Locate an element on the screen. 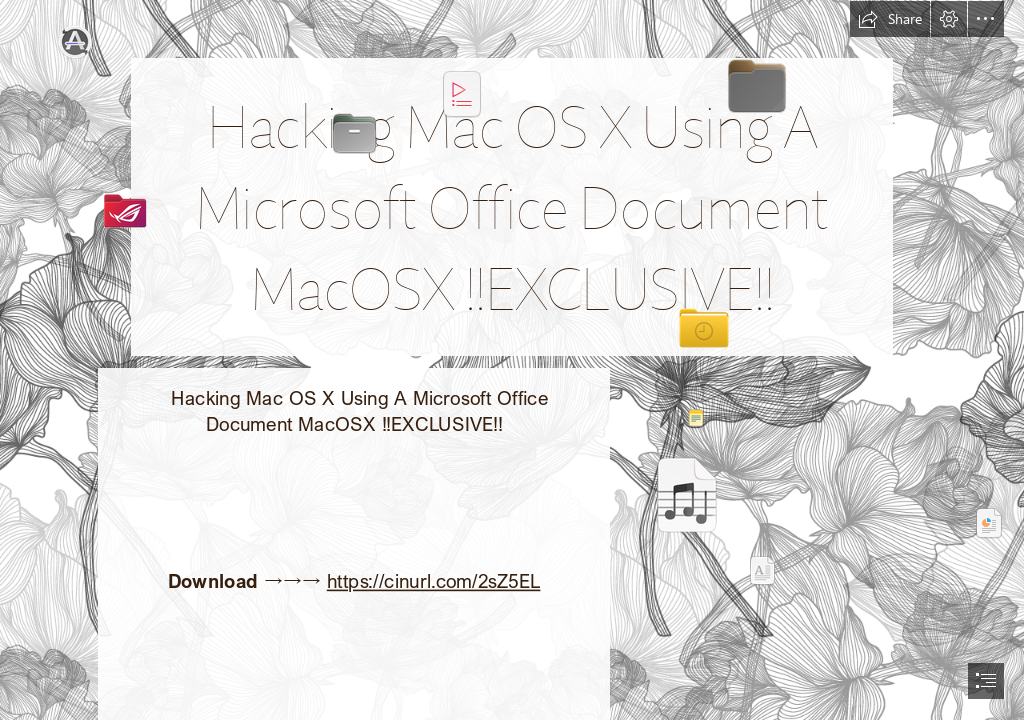  open ASUS Republic of Gamers files folder is located at coordinates (125, 212).